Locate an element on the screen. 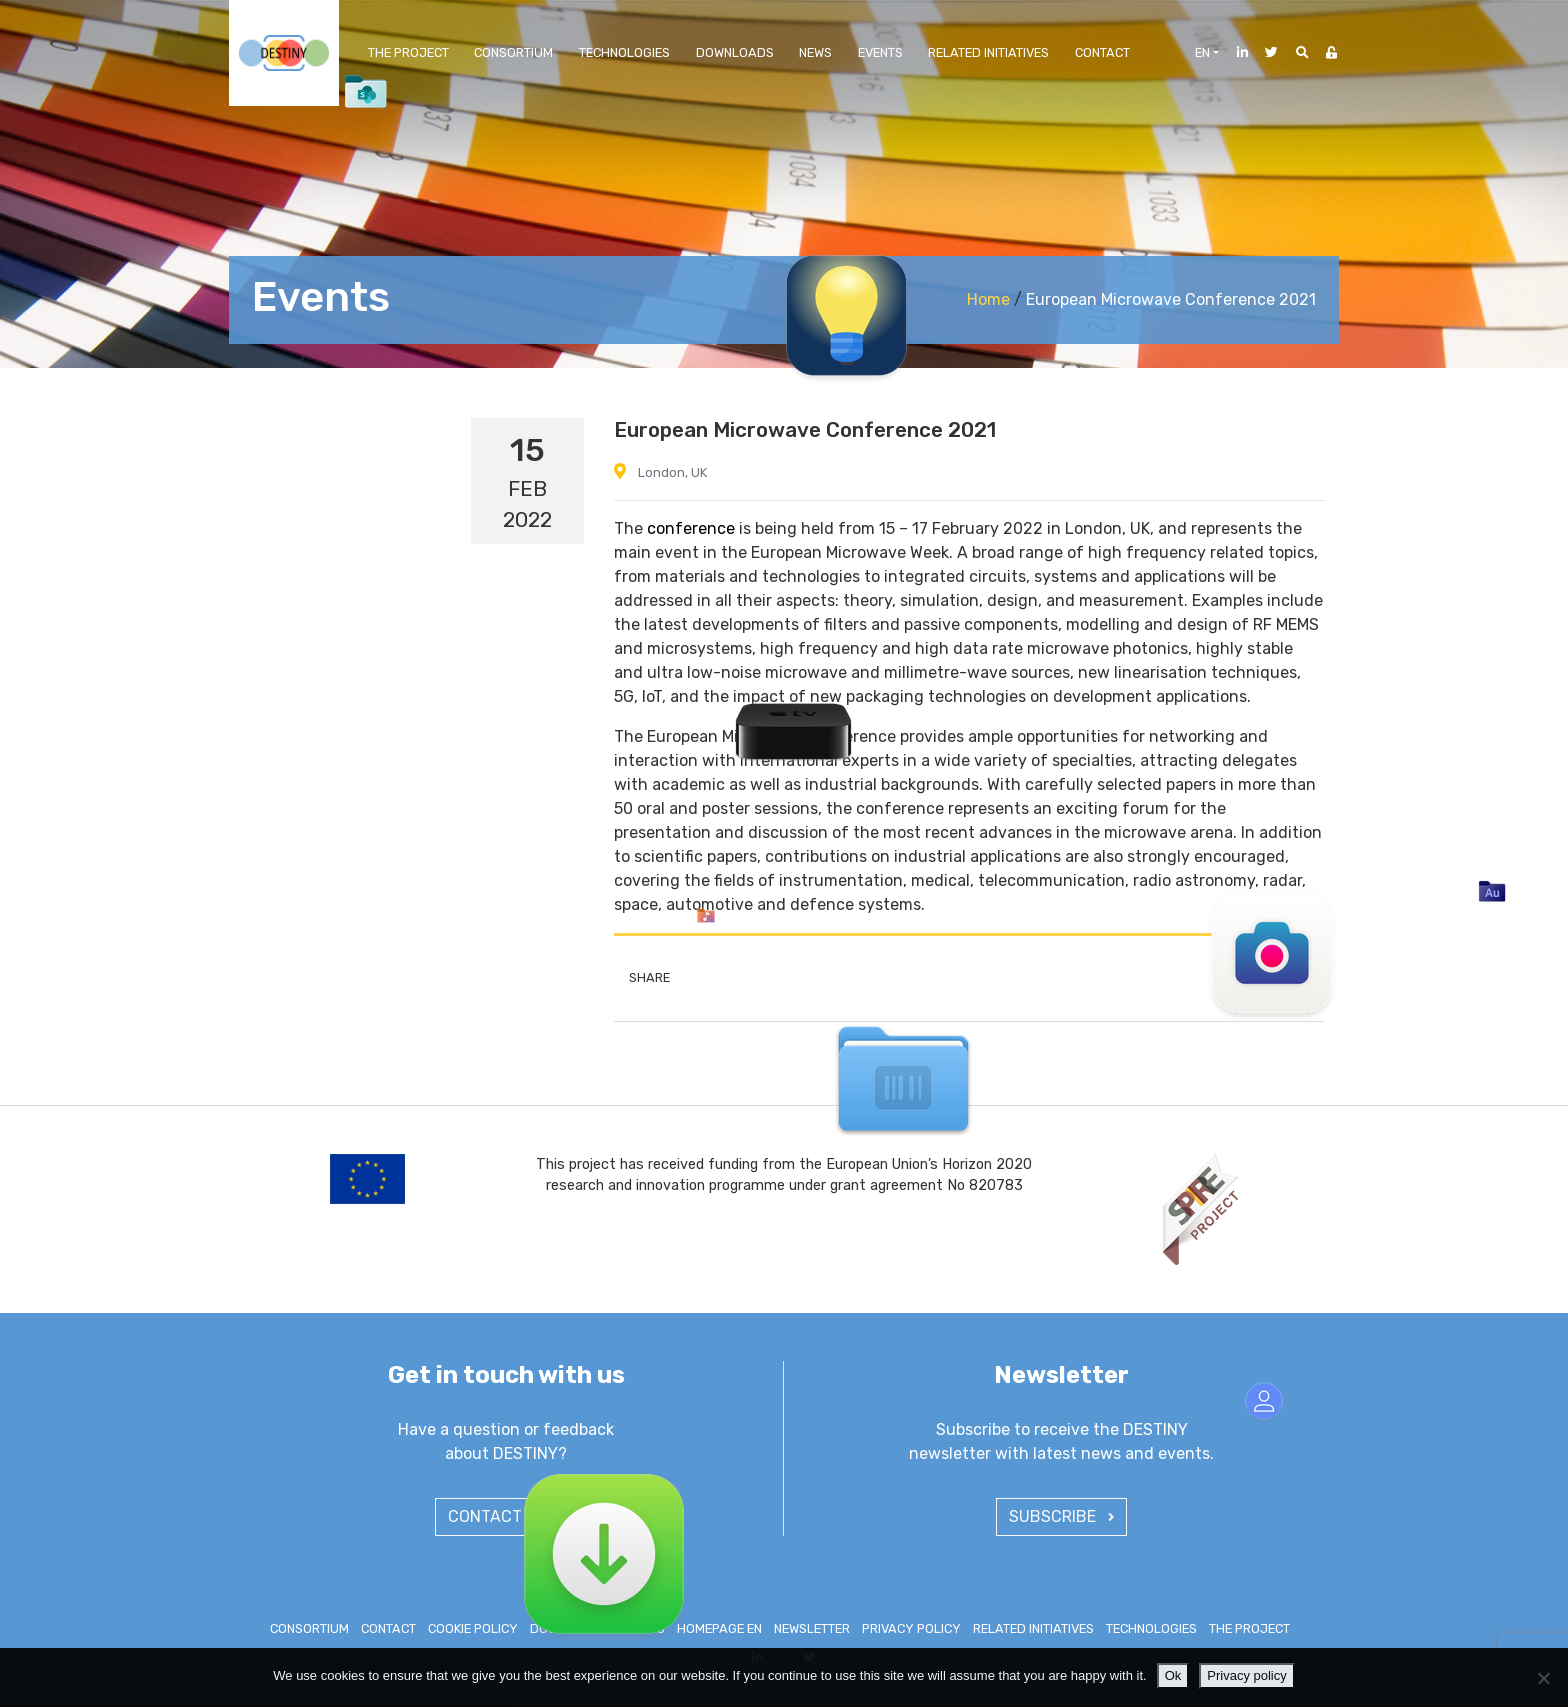 The height and width of the screenshot is (1707, 1568). open photometric viewer app is located at coordinates (846, 315).